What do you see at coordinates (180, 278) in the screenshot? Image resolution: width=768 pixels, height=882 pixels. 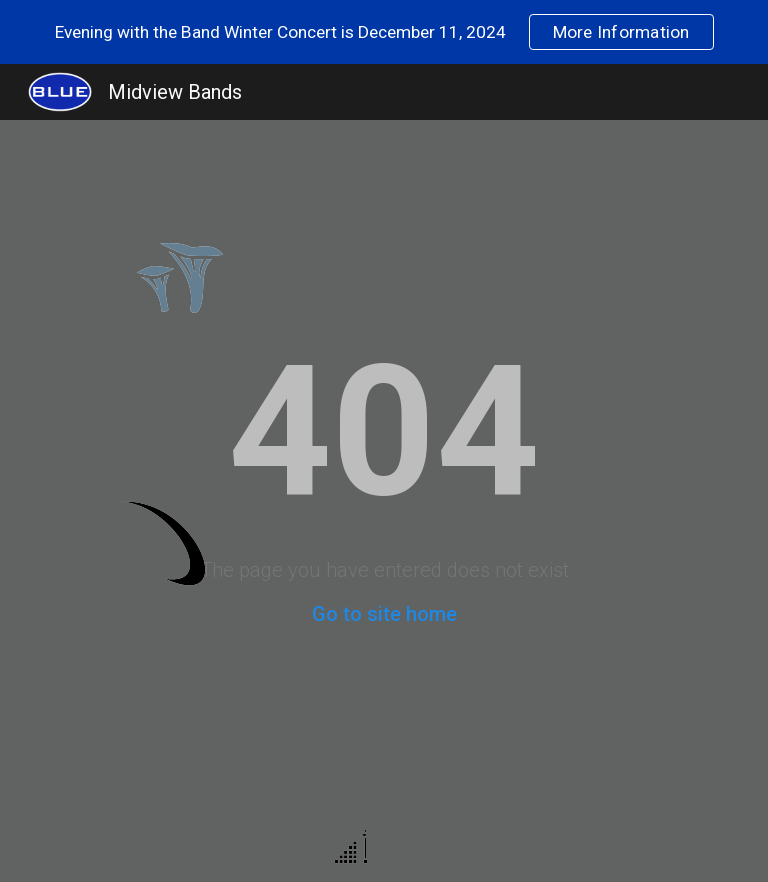 I see `chanterelle mushroom icon for a foraging or nature app` at bounding box center [180, 278].